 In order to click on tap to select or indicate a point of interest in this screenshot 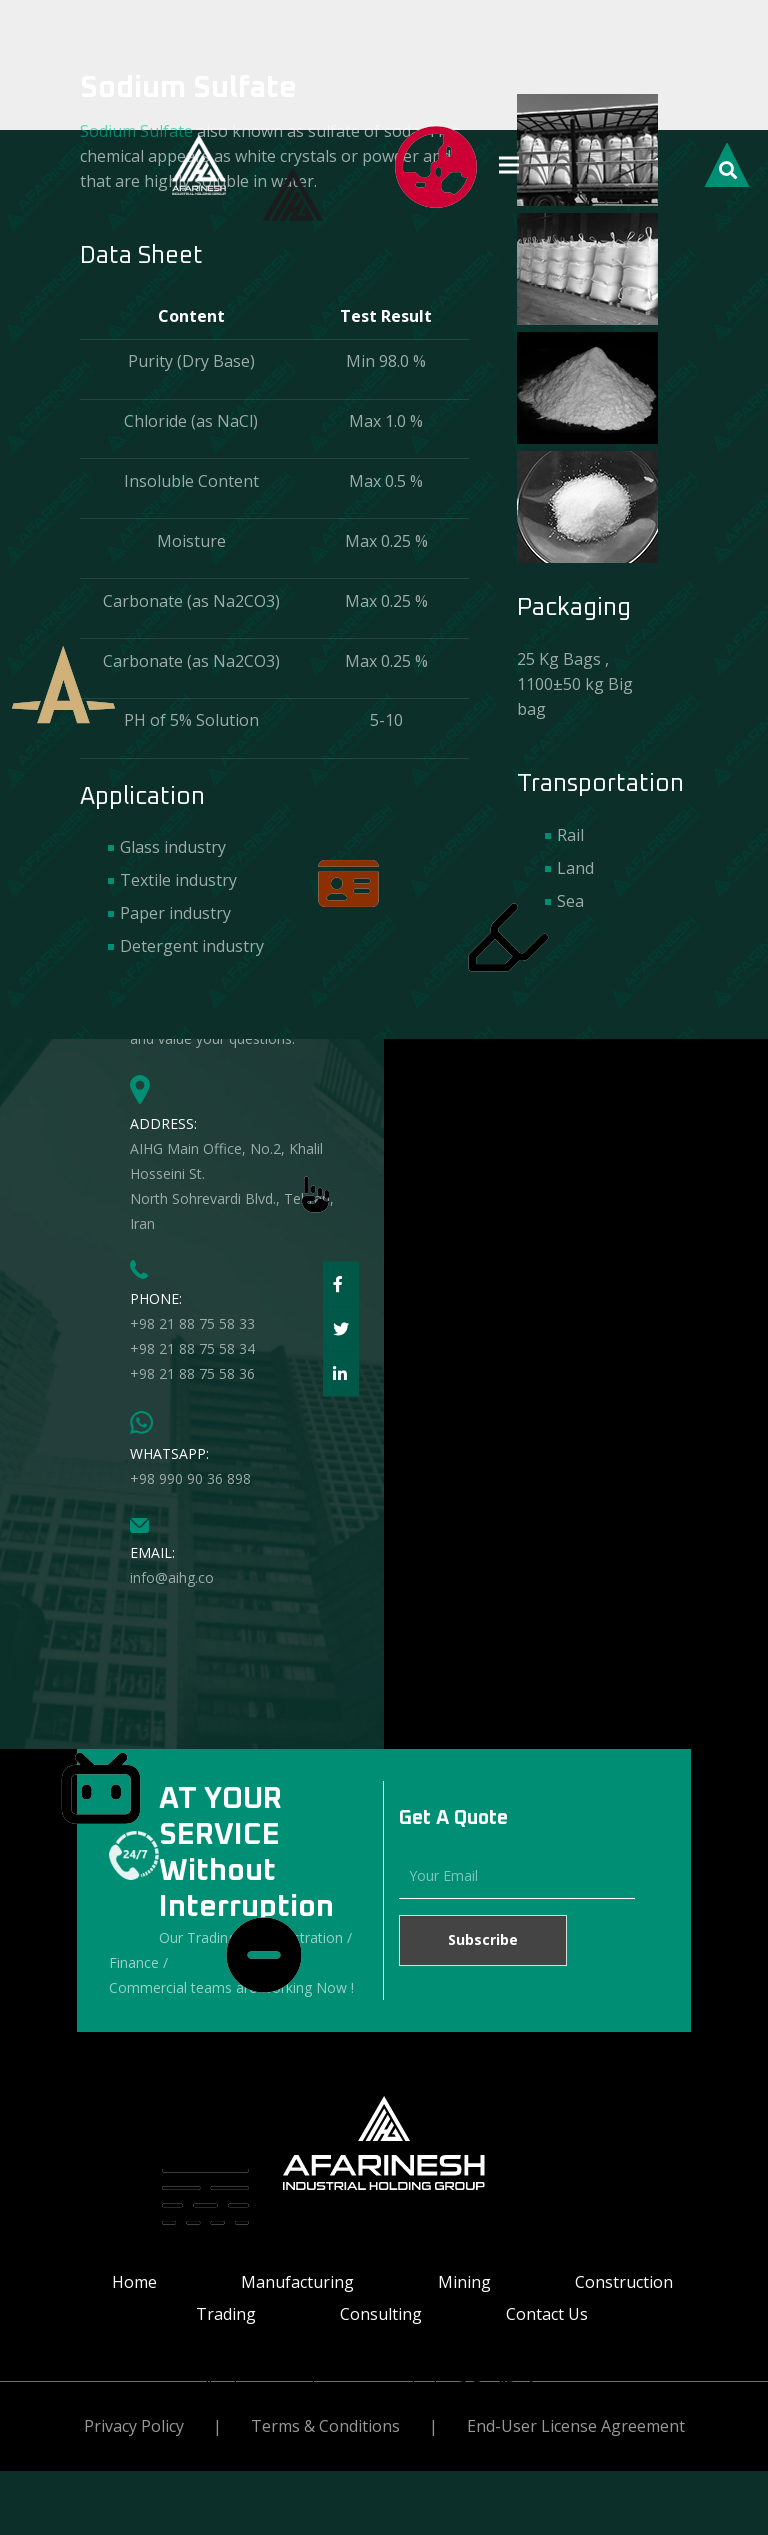, I will do `click(315, 1194)`.